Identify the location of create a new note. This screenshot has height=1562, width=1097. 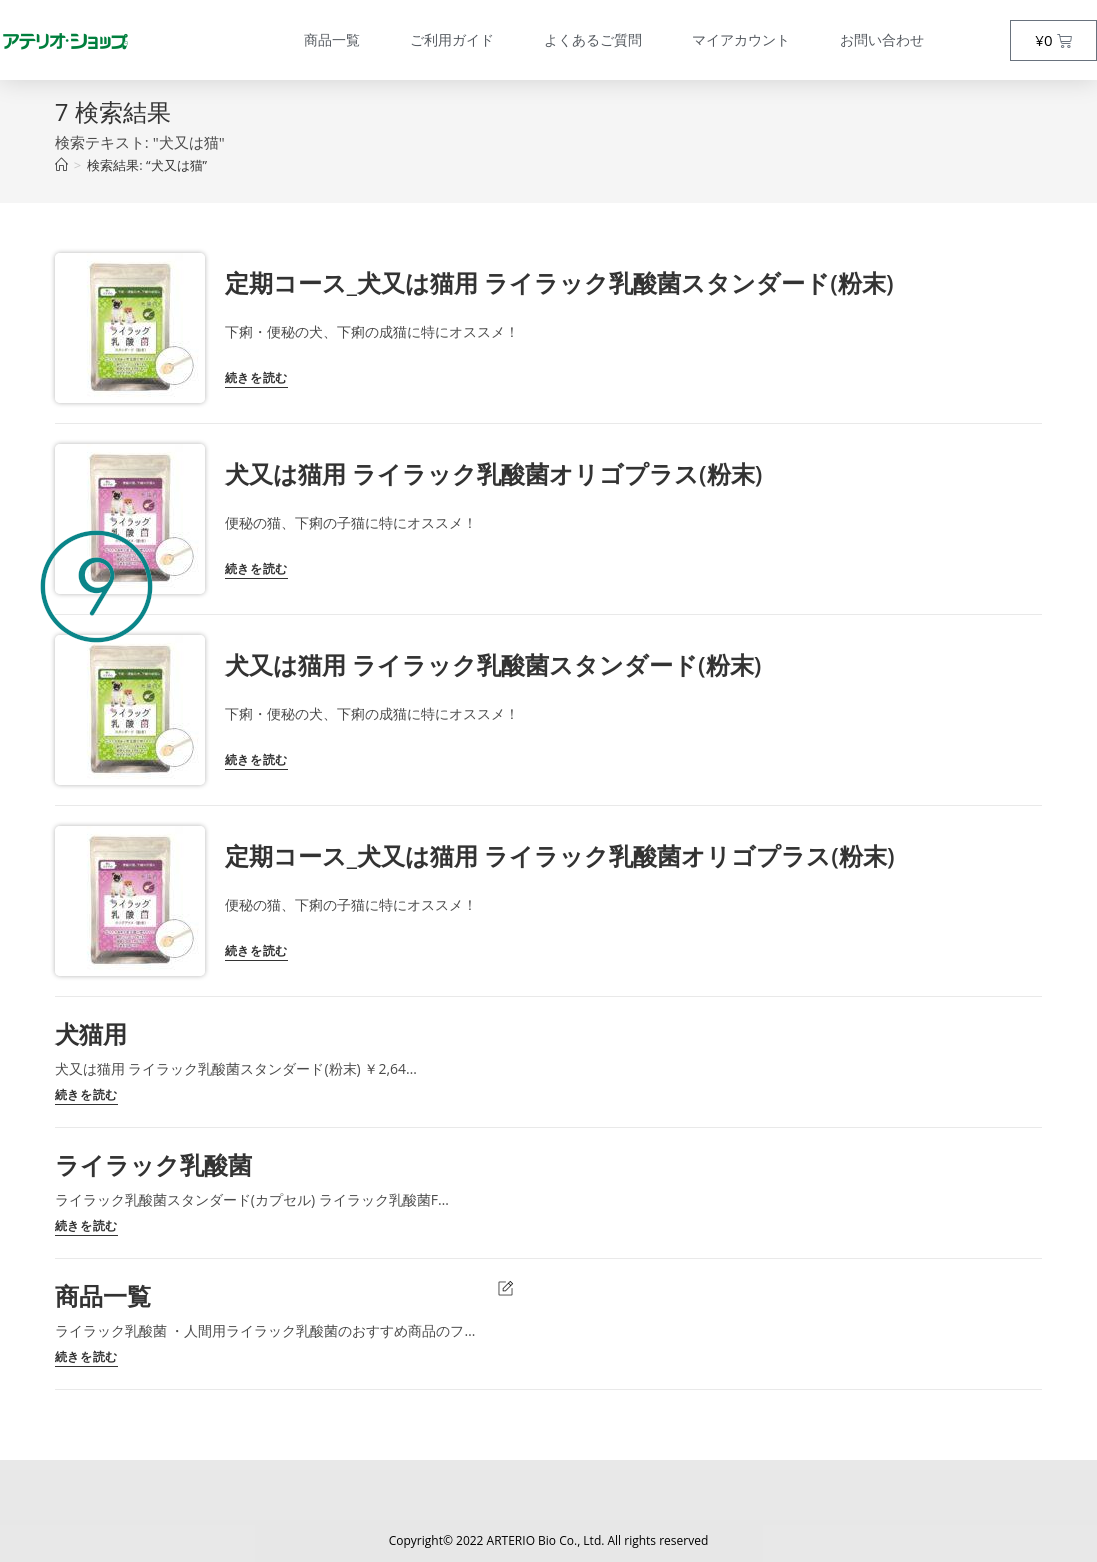
(505, 1288).